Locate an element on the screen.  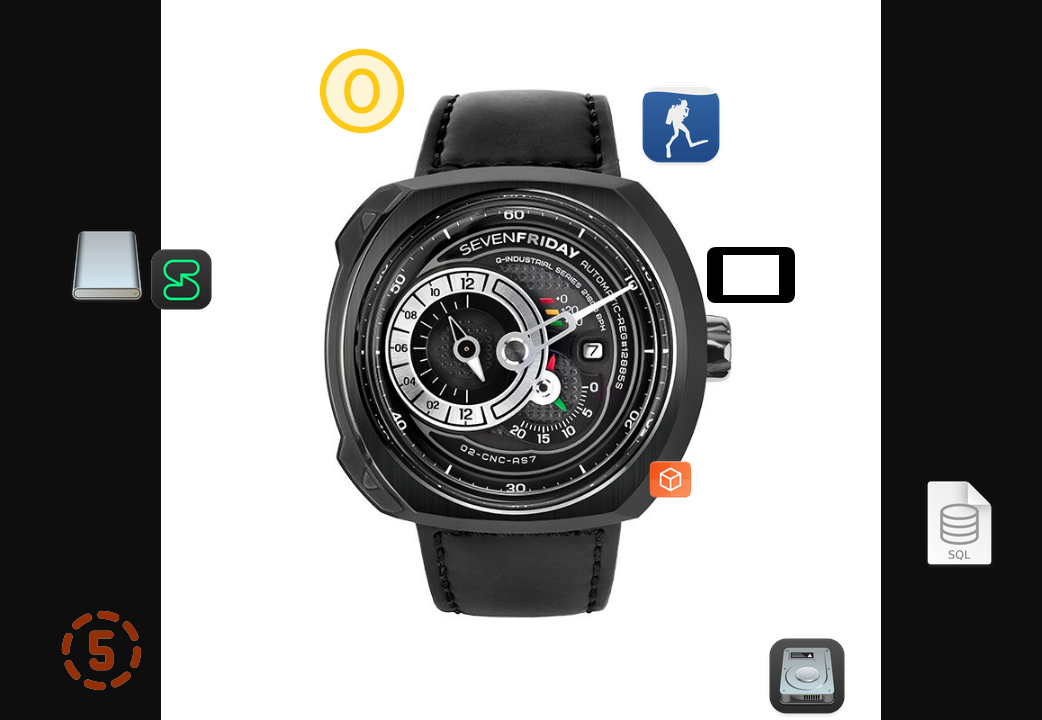
open disk utility to manage storage drives is located at coordinates (807, 676).